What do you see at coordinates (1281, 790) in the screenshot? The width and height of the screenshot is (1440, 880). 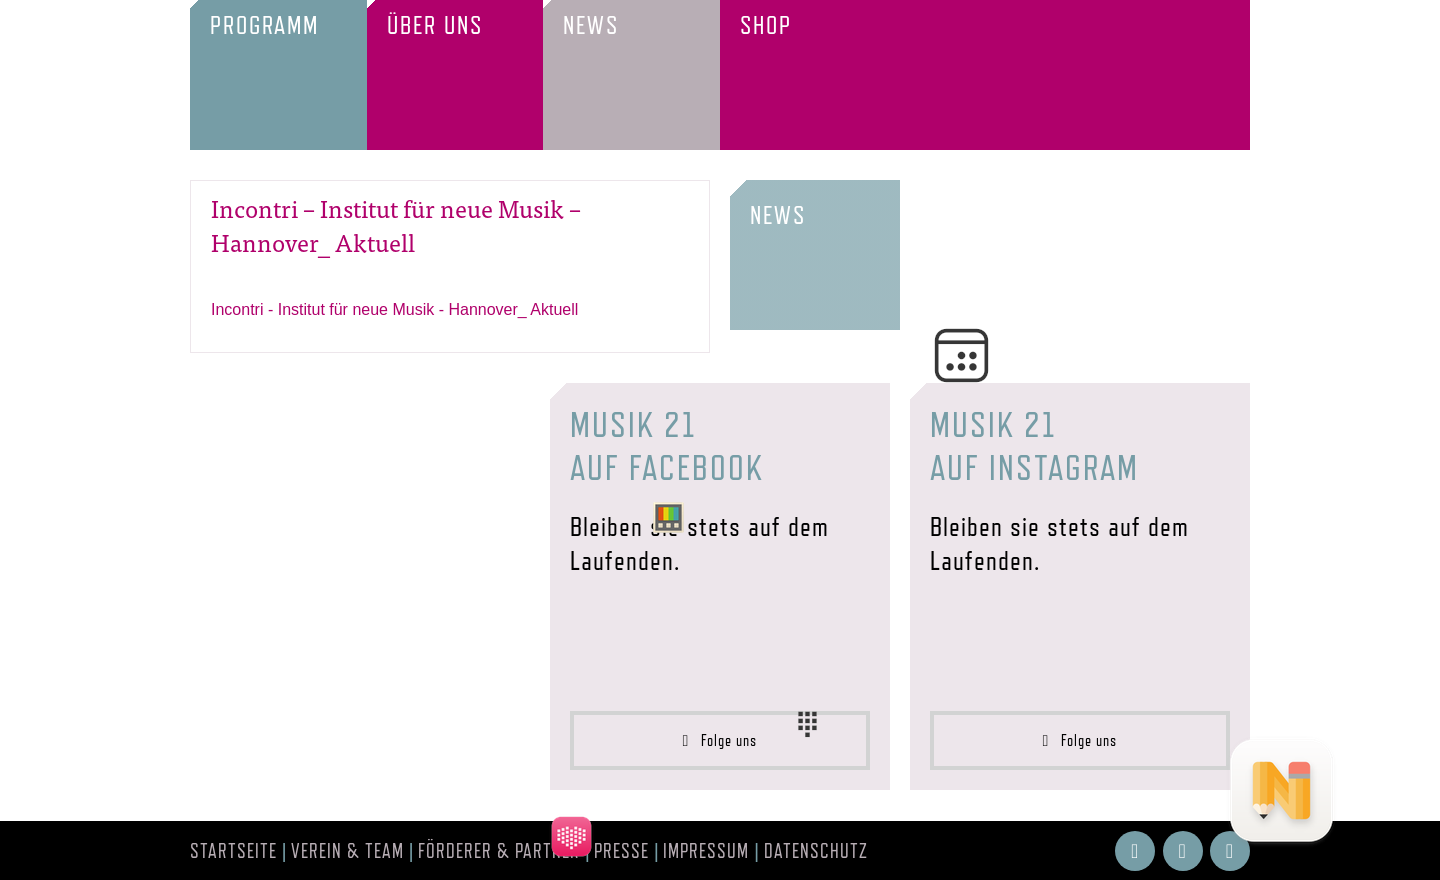 I see `open the Notable note-taking app` at bounding box center [1281, 790].